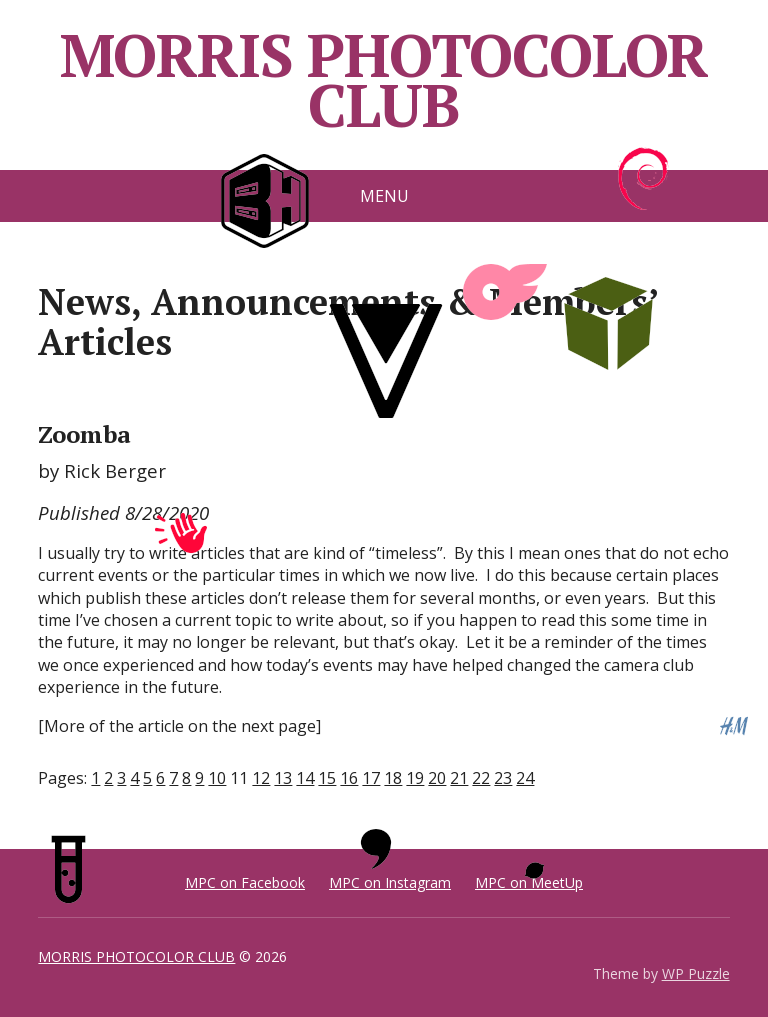 This screenshot has width=768, height=1017. What do you see at coordinates (534, 870) in the screenshot?
I see `HelloFresh app or website logo` at bounding box center [534, 870].